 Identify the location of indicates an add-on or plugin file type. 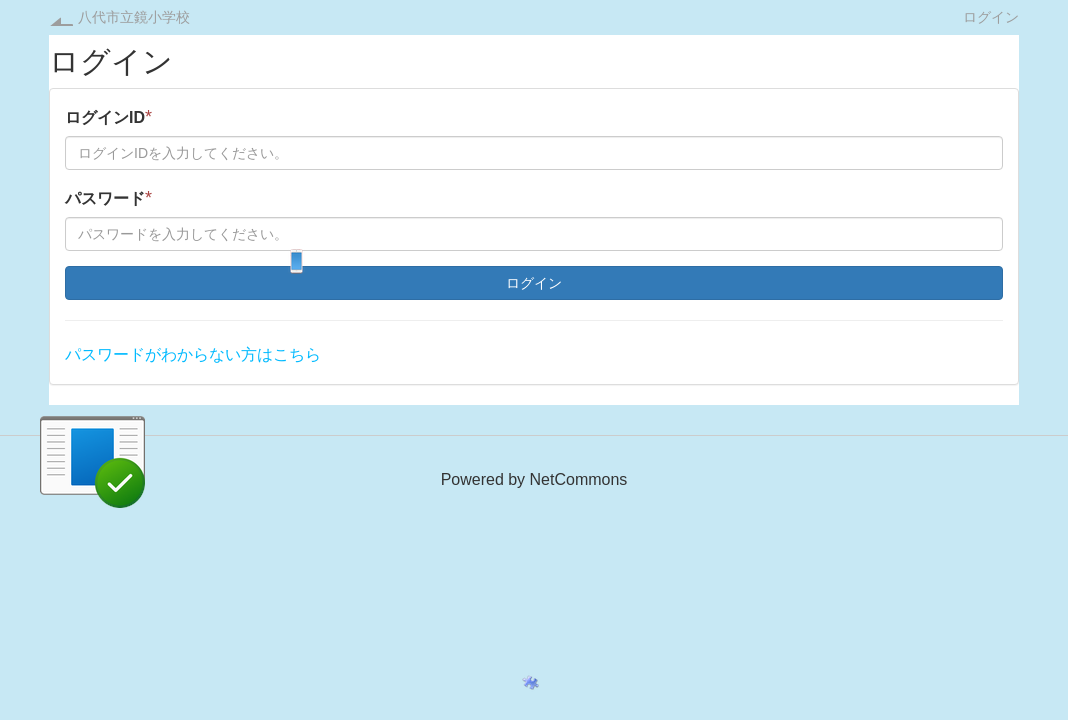
(530, 682).